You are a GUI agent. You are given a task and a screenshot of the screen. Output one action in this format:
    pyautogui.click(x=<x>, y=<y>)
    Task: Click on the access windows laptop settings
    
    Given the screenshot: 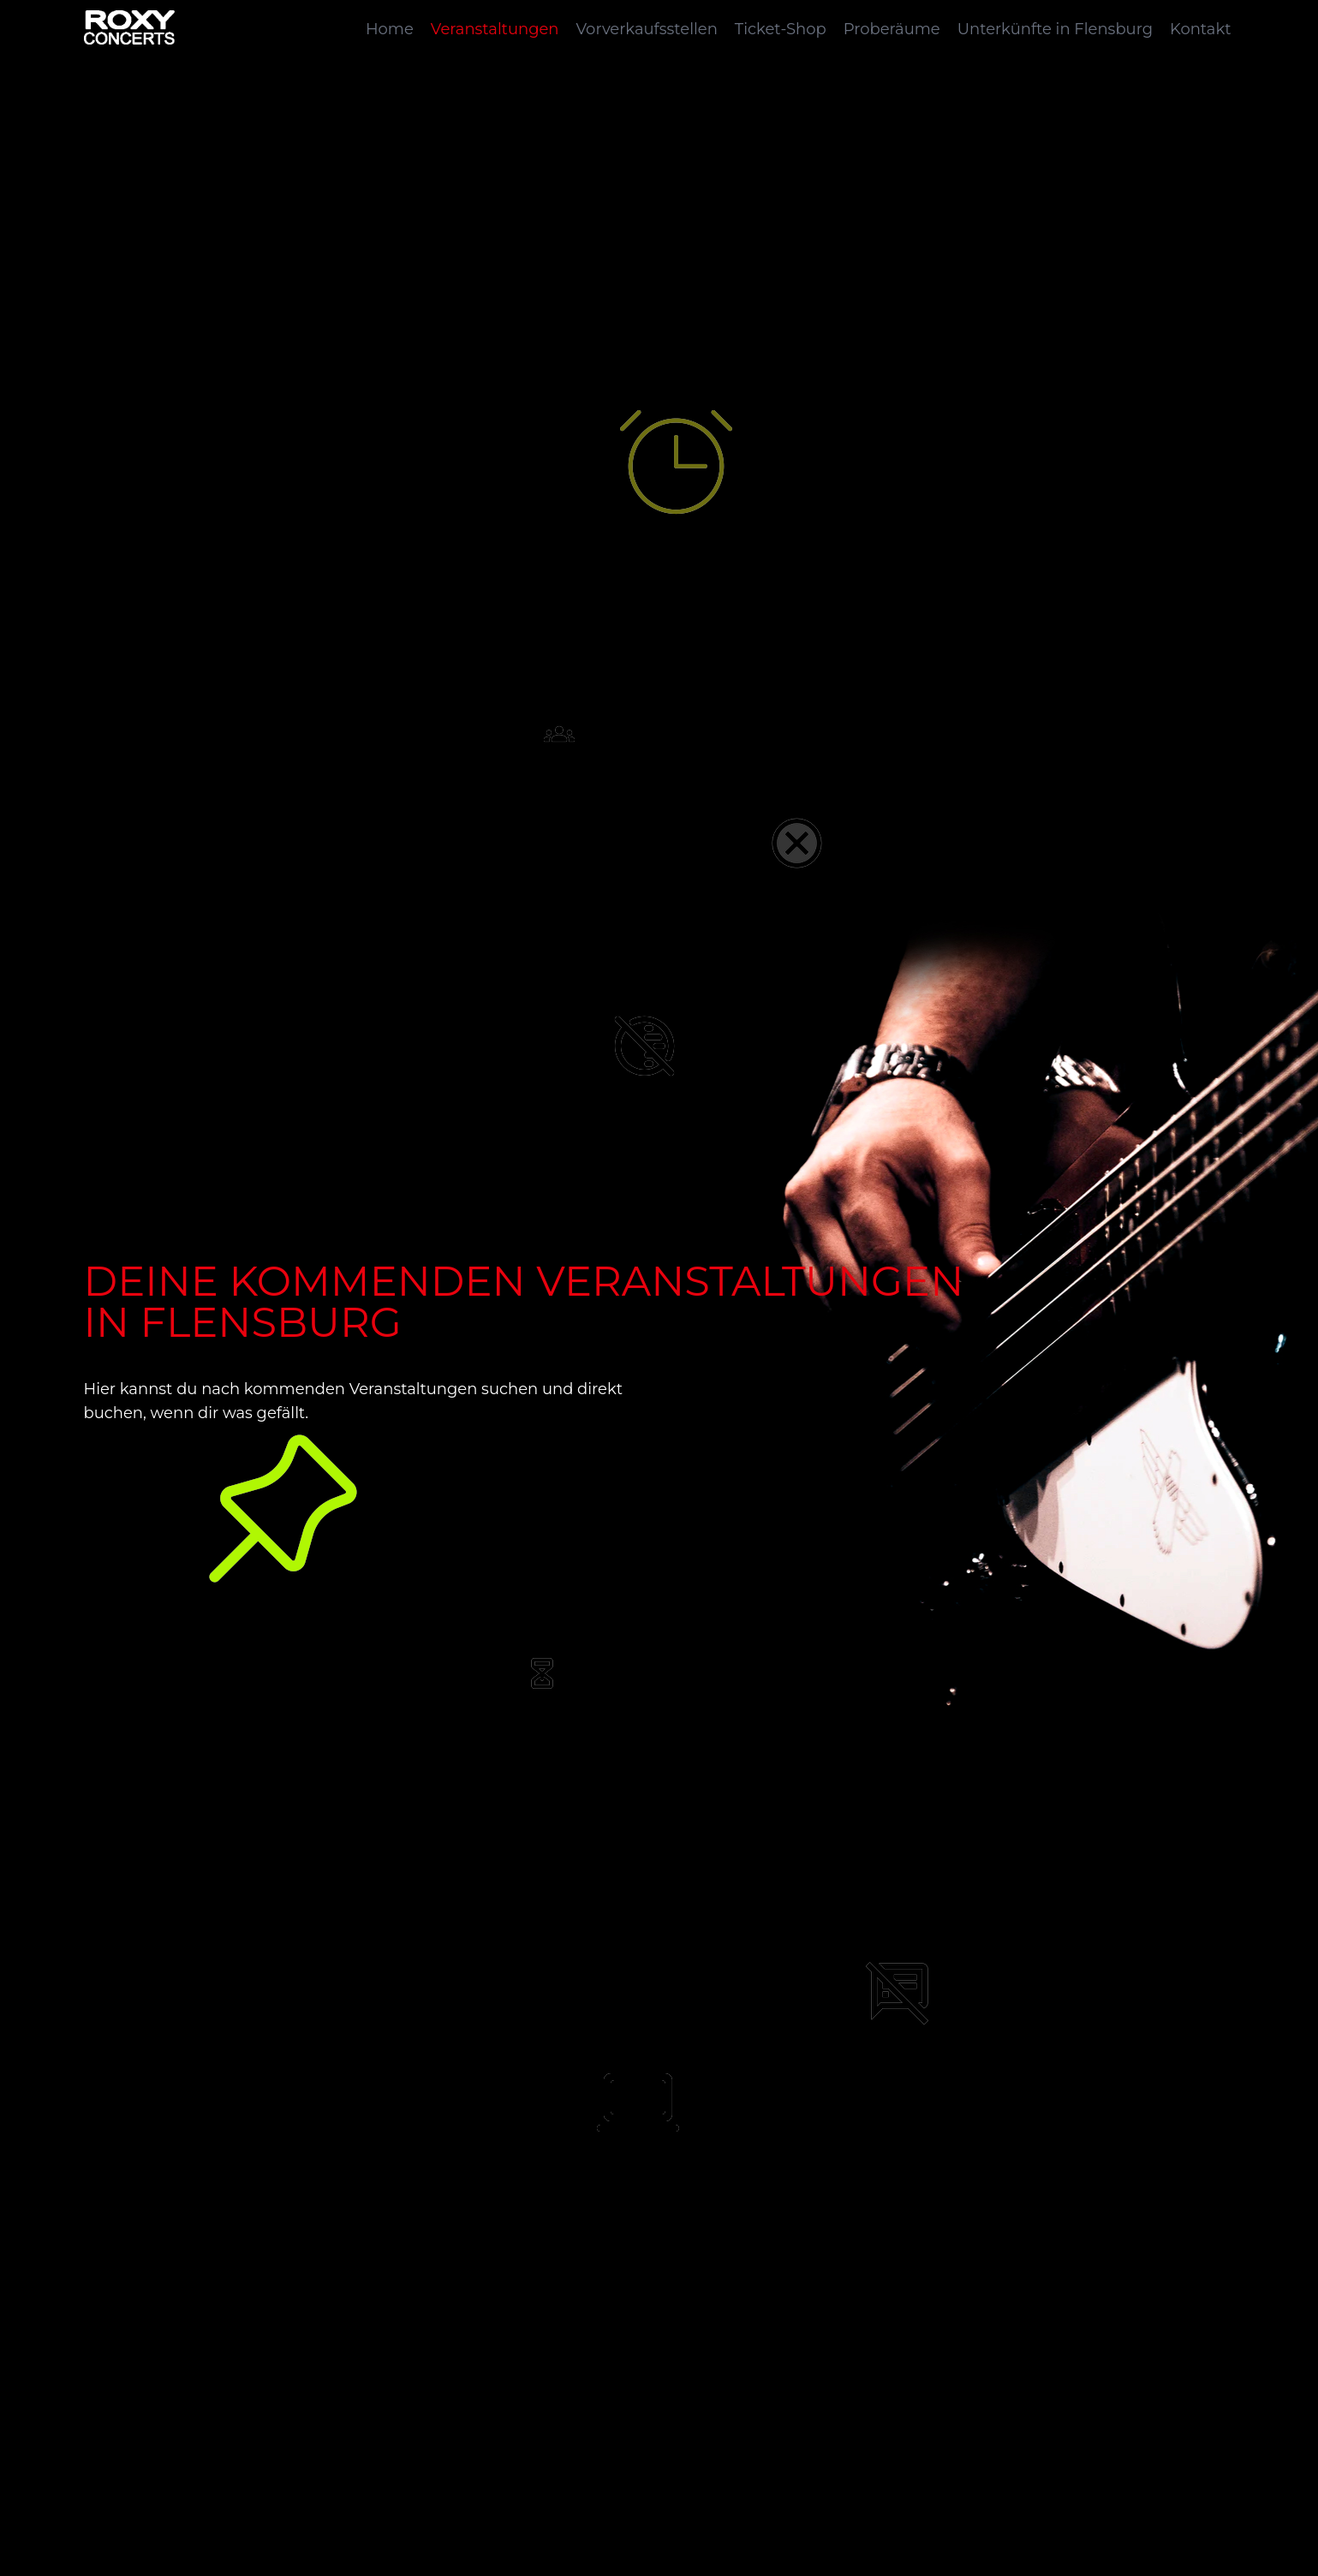 What is the action you would take?
    pyautogui.click(x=638, y=2104)
    